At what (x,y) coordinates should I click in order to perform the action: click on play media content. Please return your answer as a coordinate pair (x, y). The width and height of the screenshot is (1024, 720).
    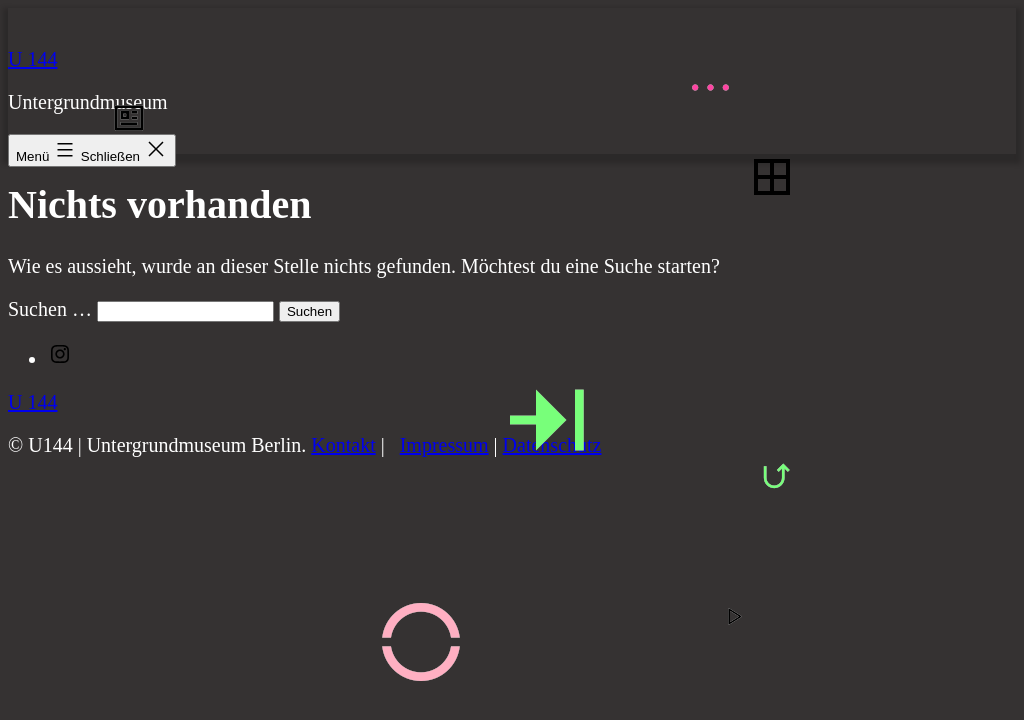
    Looking at the image, I should click on (733, 616).